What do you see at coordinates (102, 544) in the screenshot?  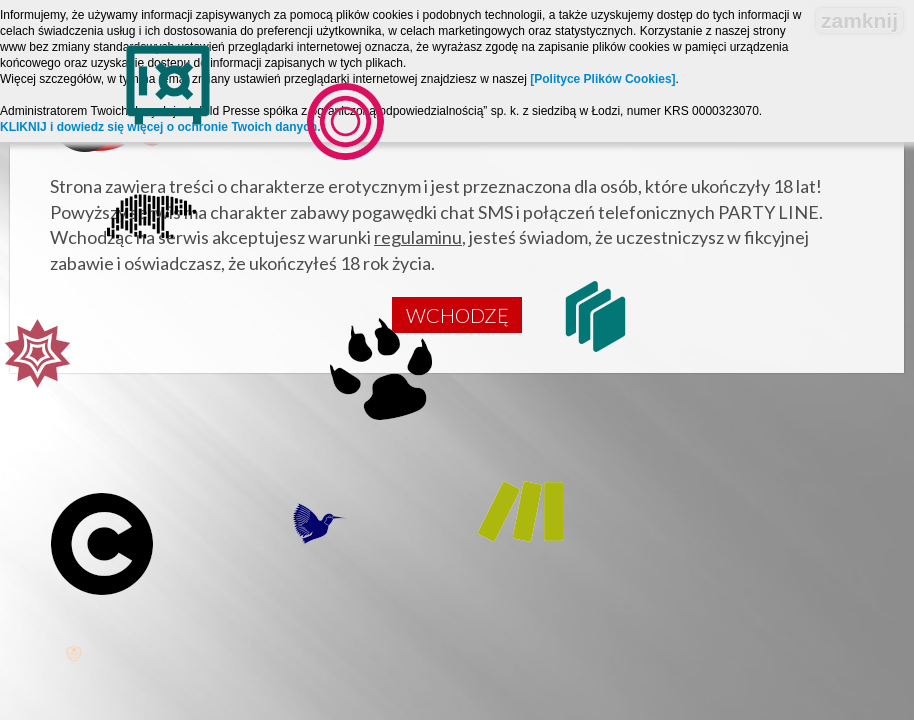 I see `open the Coursera app` at bounding box center [102, 544].